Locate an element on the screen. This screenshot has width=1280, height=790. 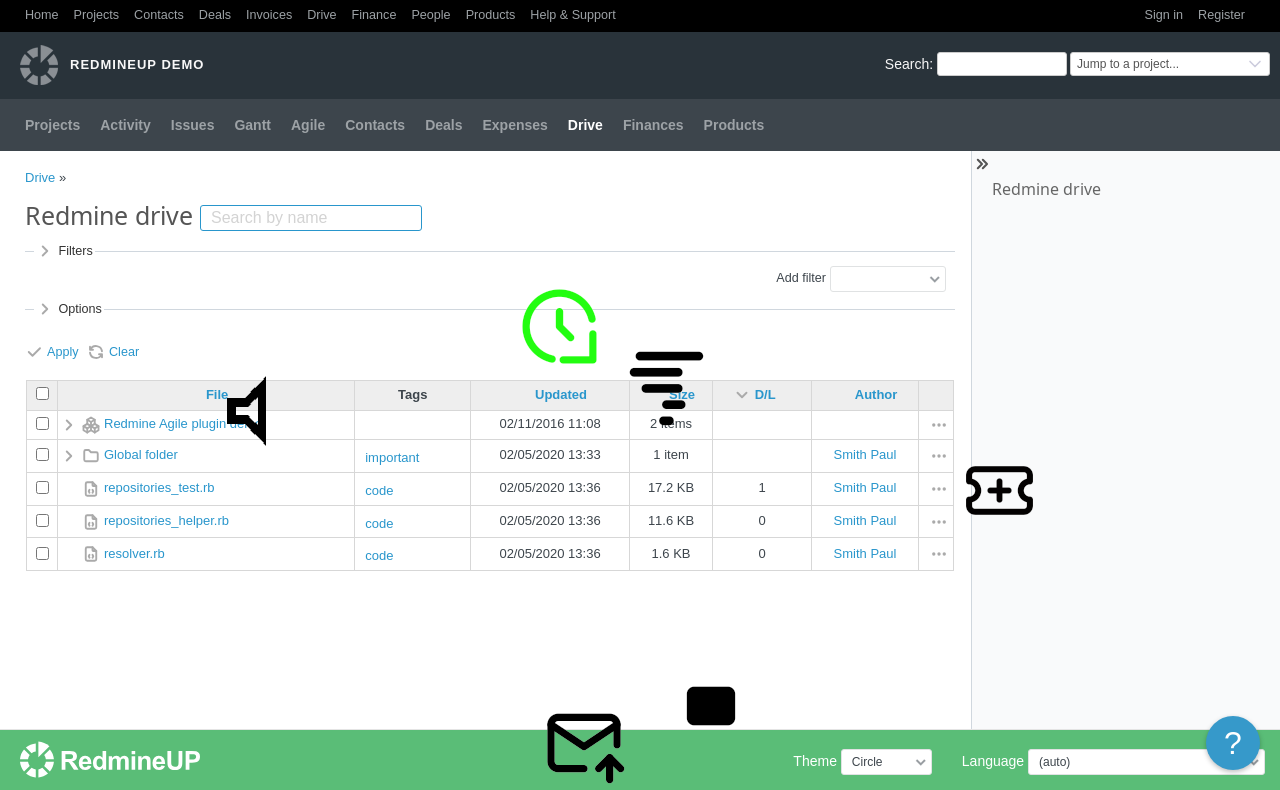
add a new ticket or pass is located at coordinates (999, 490).